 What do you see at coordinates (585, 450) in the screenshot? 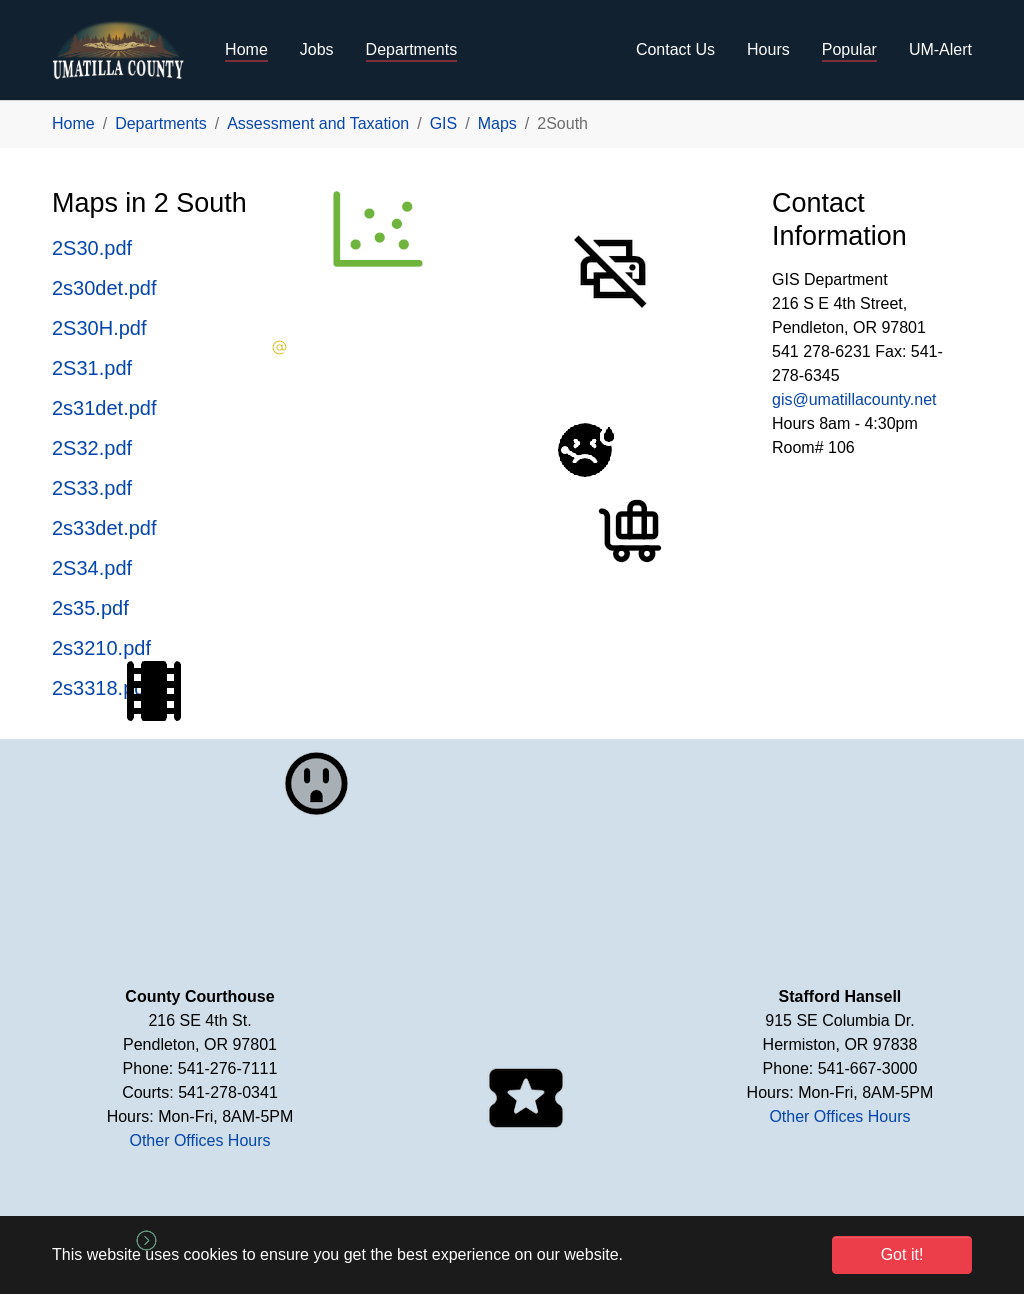
I see `report feeling unwell or sick` at bounding box center [585, 450].